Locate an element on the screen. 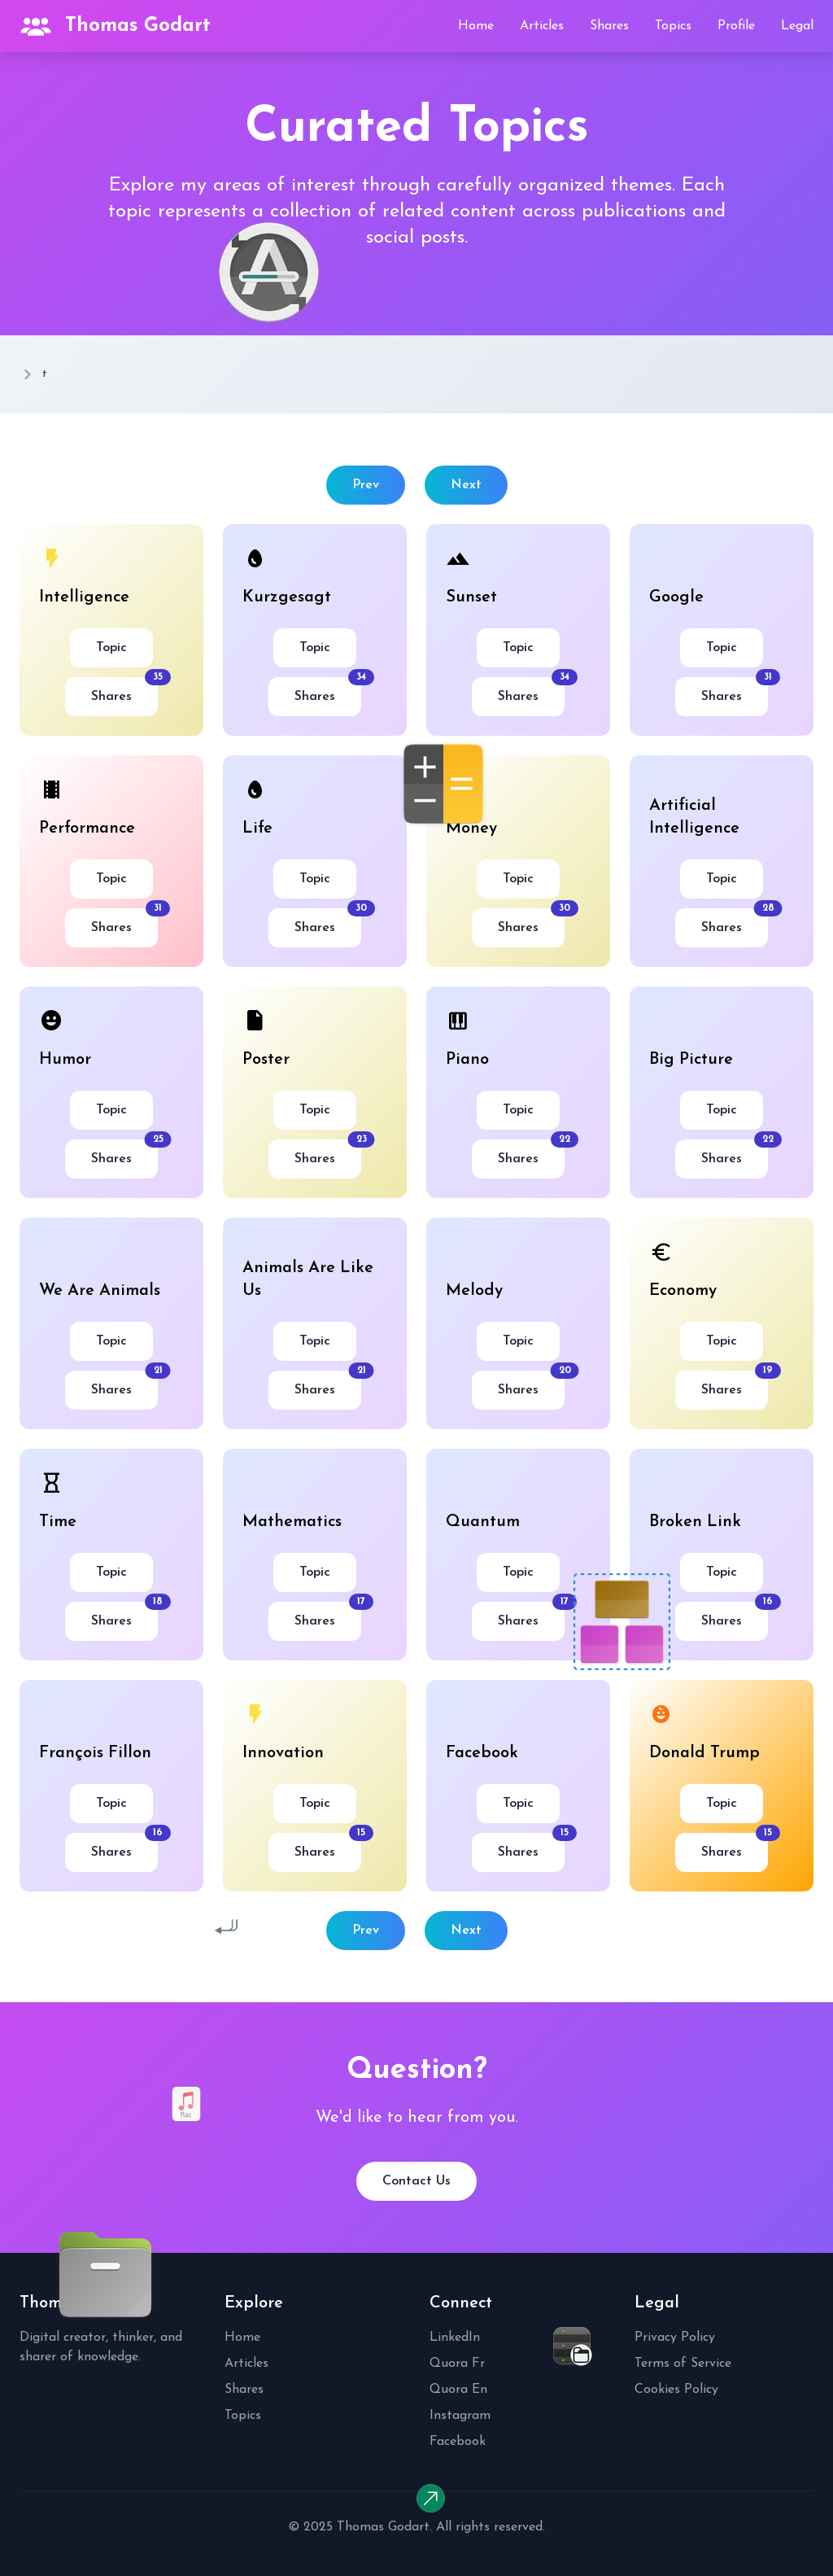  select all items in the current view is located at coordinates (621, 1621).